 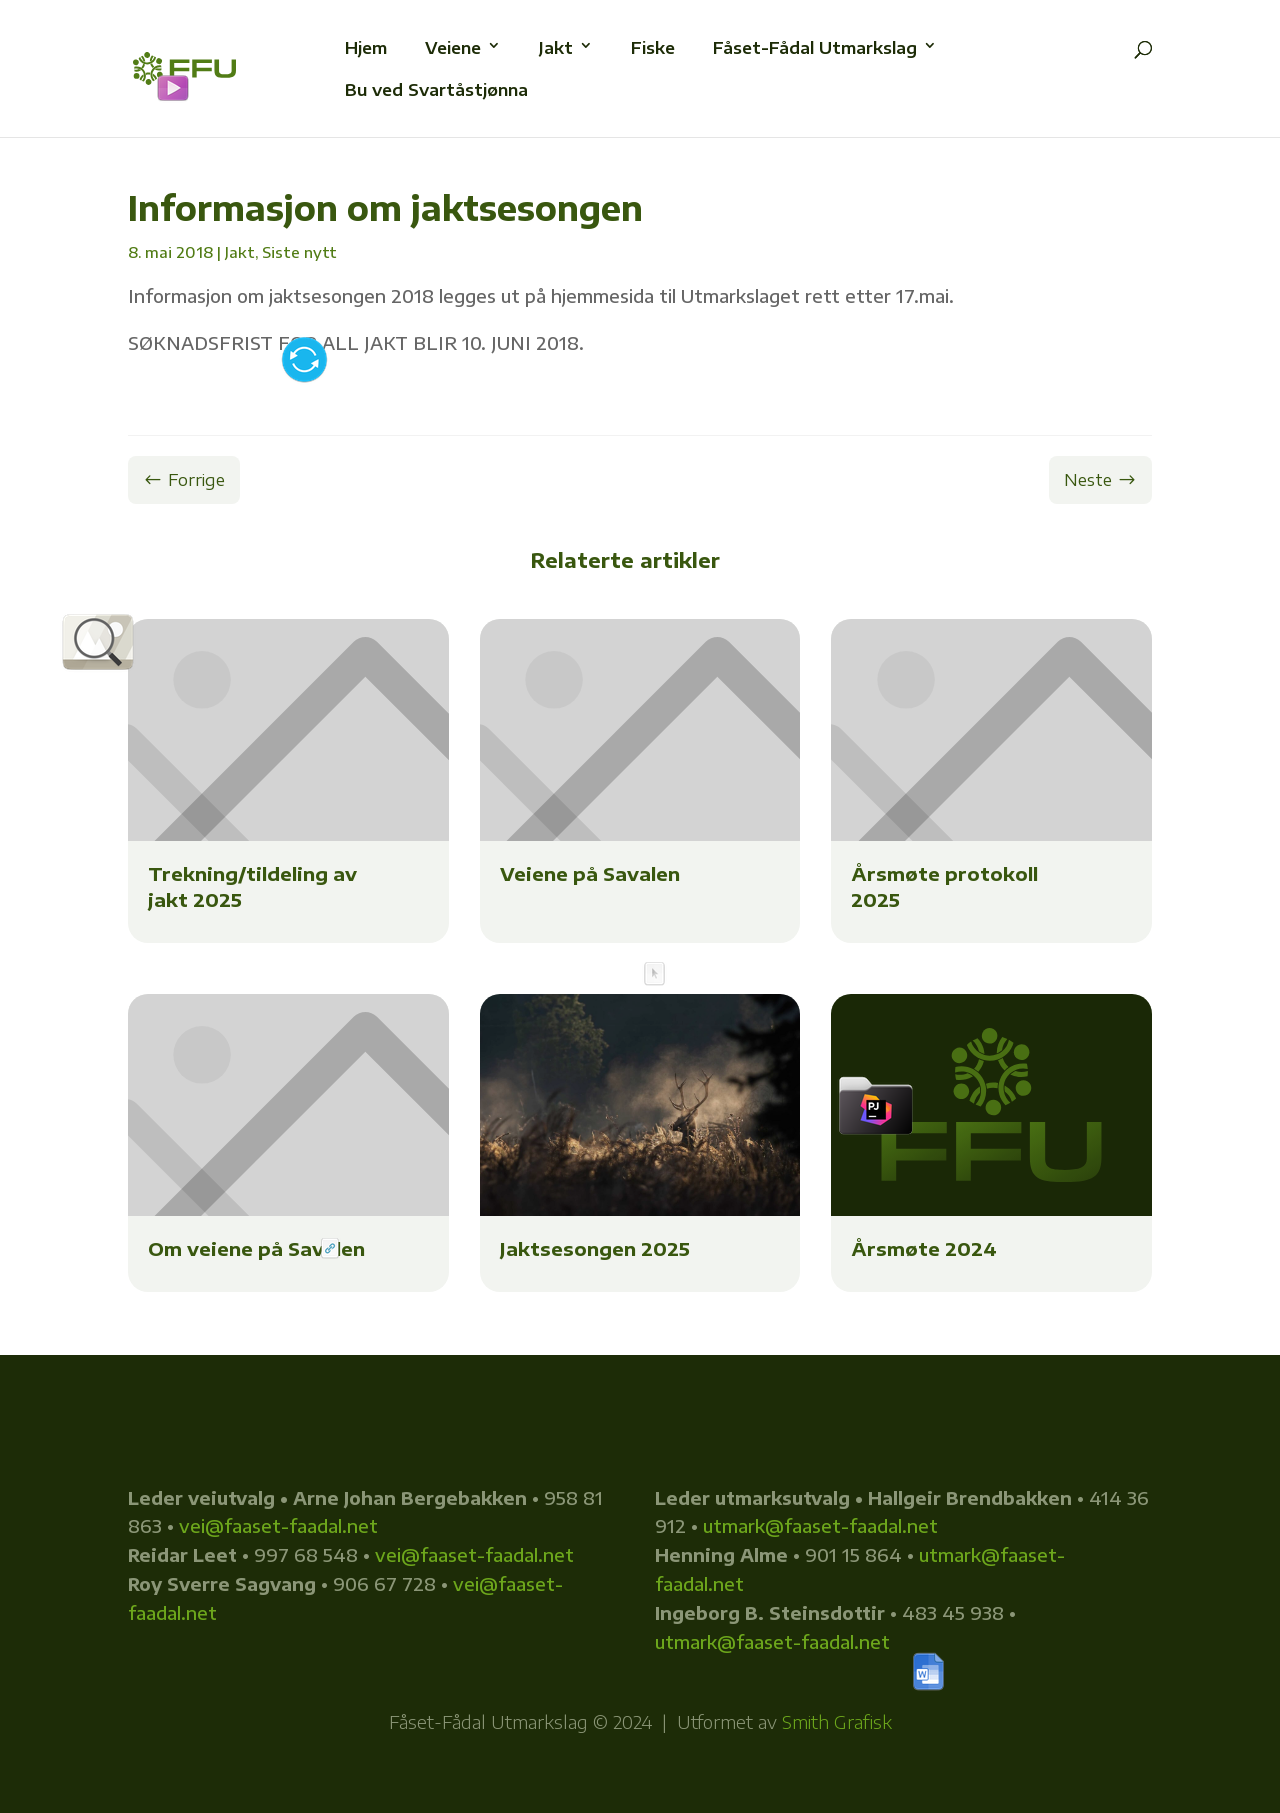 What do you see at coordinates (654, 973) in the screenshot?
I see `cursor image file type` at bounding box center [654, 973].